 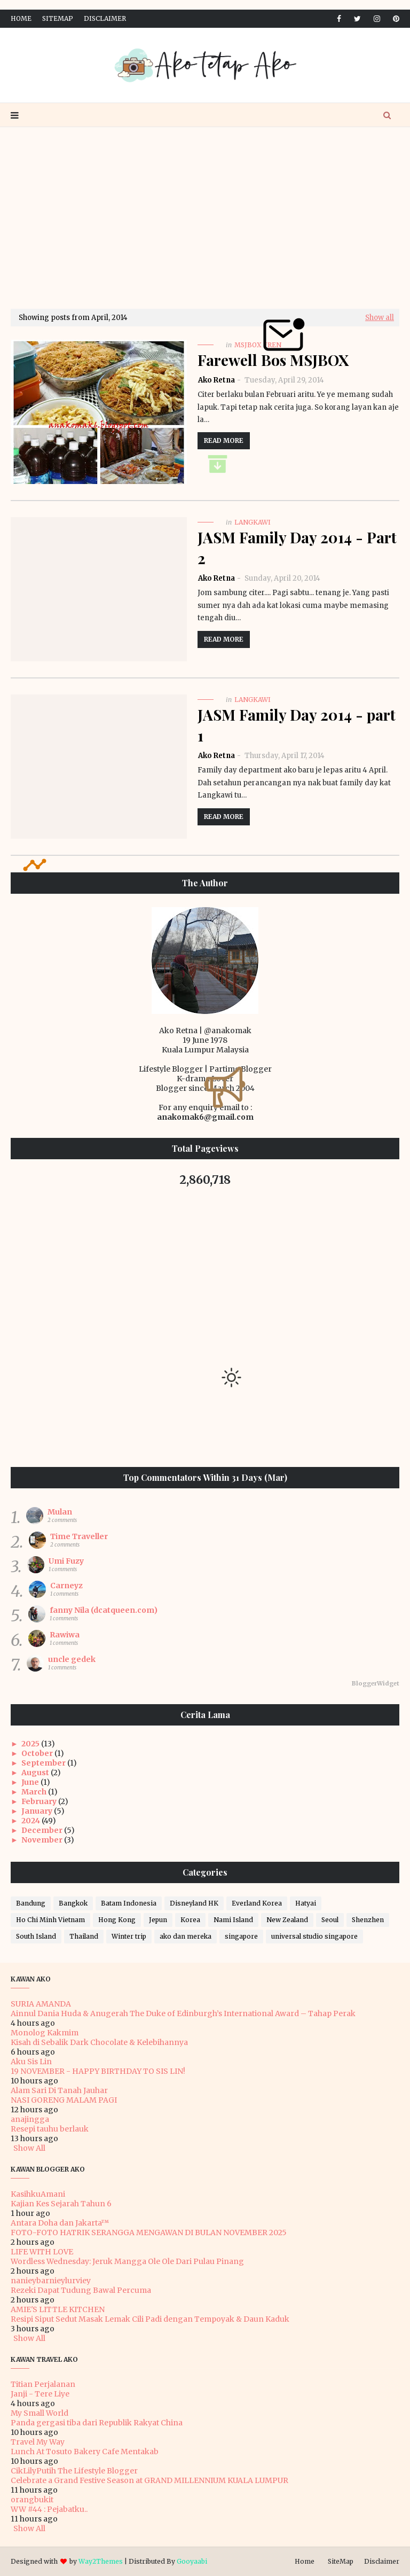 What do you see at coordinates (225, 1087) in the screenshot?
I see `make an announcement or broadcast` at bounding box center [225, 1087].